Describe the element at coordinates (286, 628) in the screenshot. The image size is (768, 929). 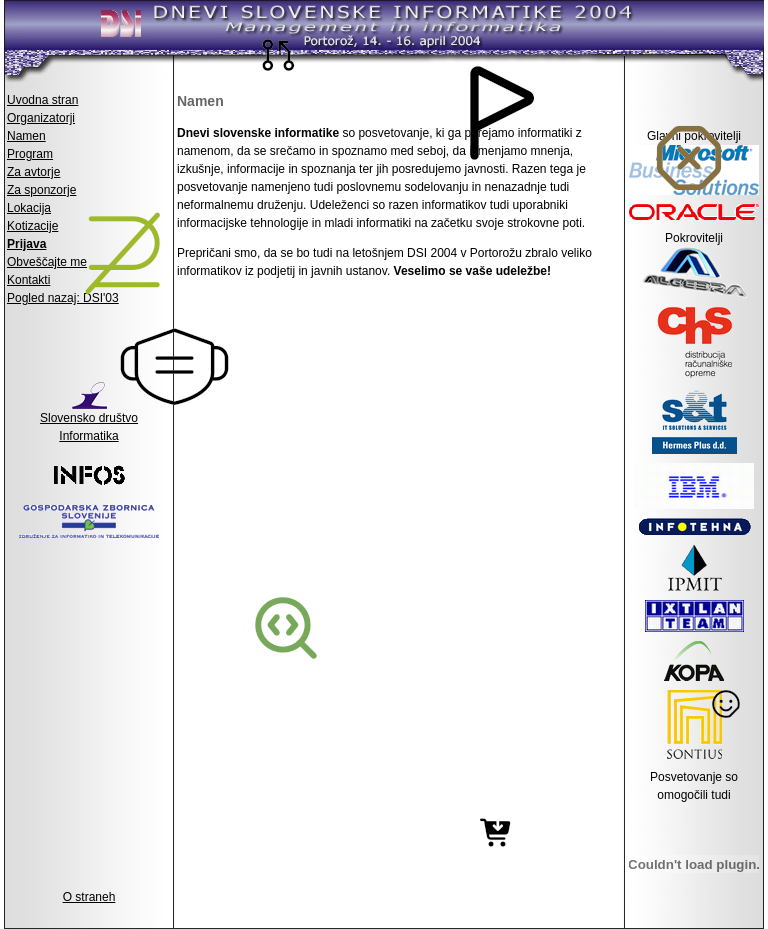
I see `search through code or source files` at that location.